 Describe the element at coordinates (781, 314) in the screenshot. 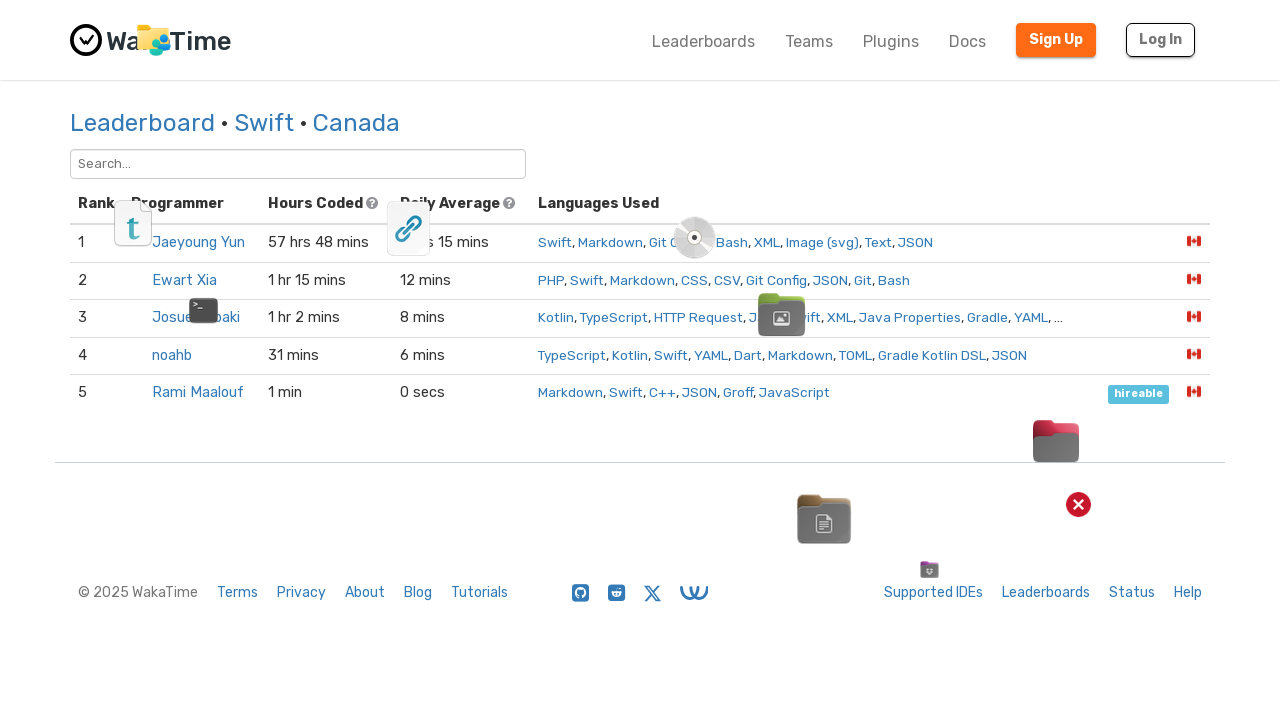

I see `open pictures folder` at that location.